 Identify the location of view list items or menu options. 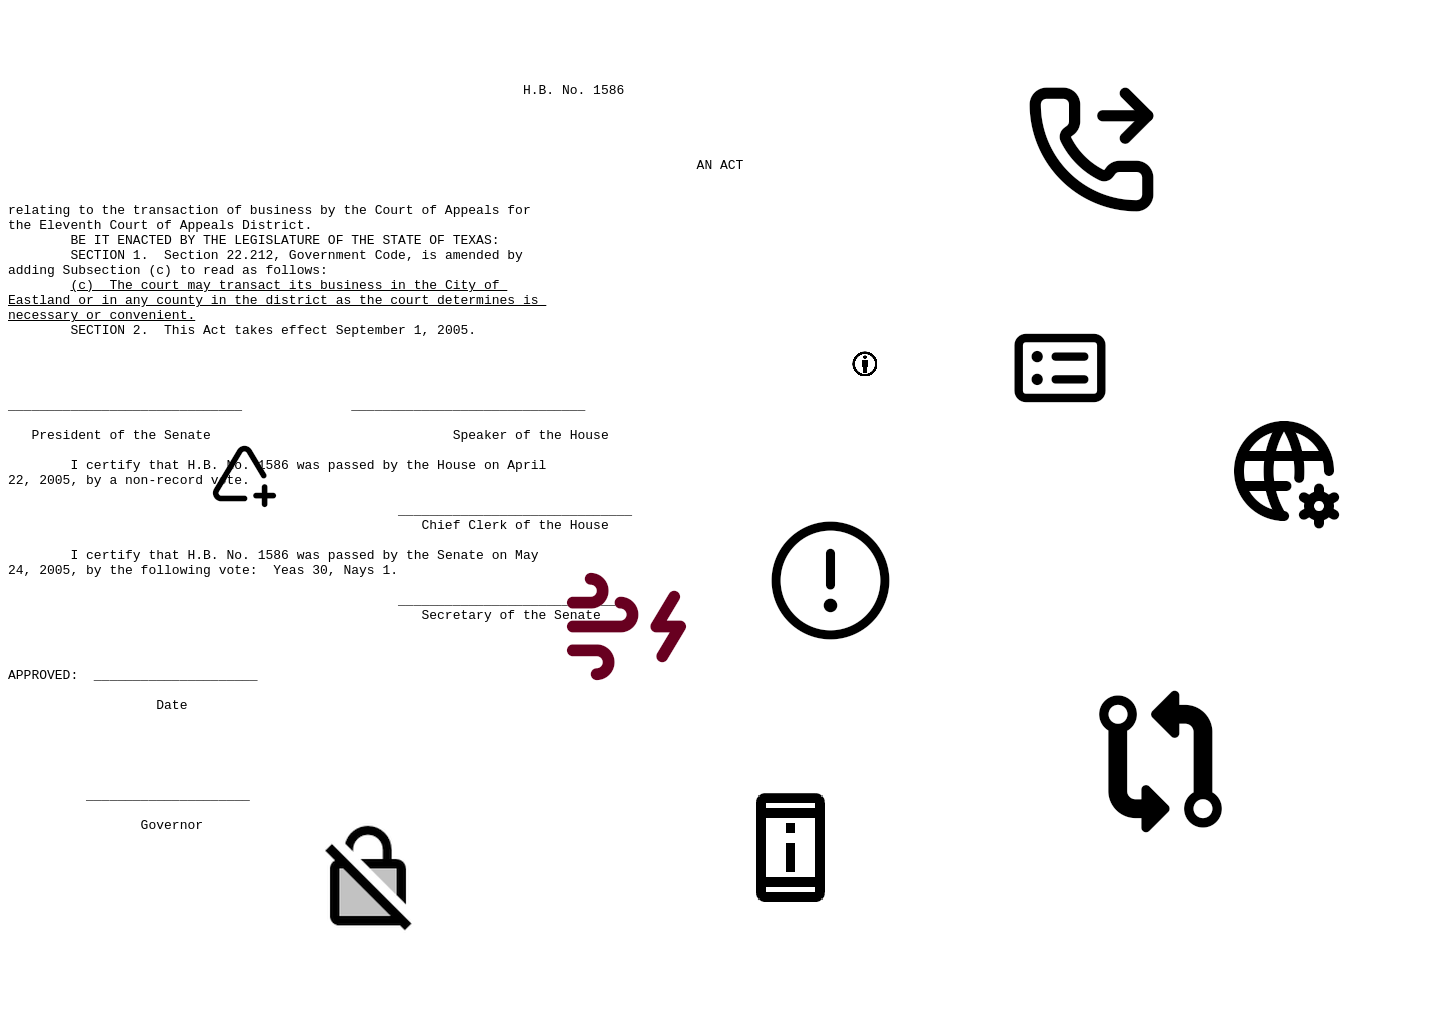
(1060, 368).